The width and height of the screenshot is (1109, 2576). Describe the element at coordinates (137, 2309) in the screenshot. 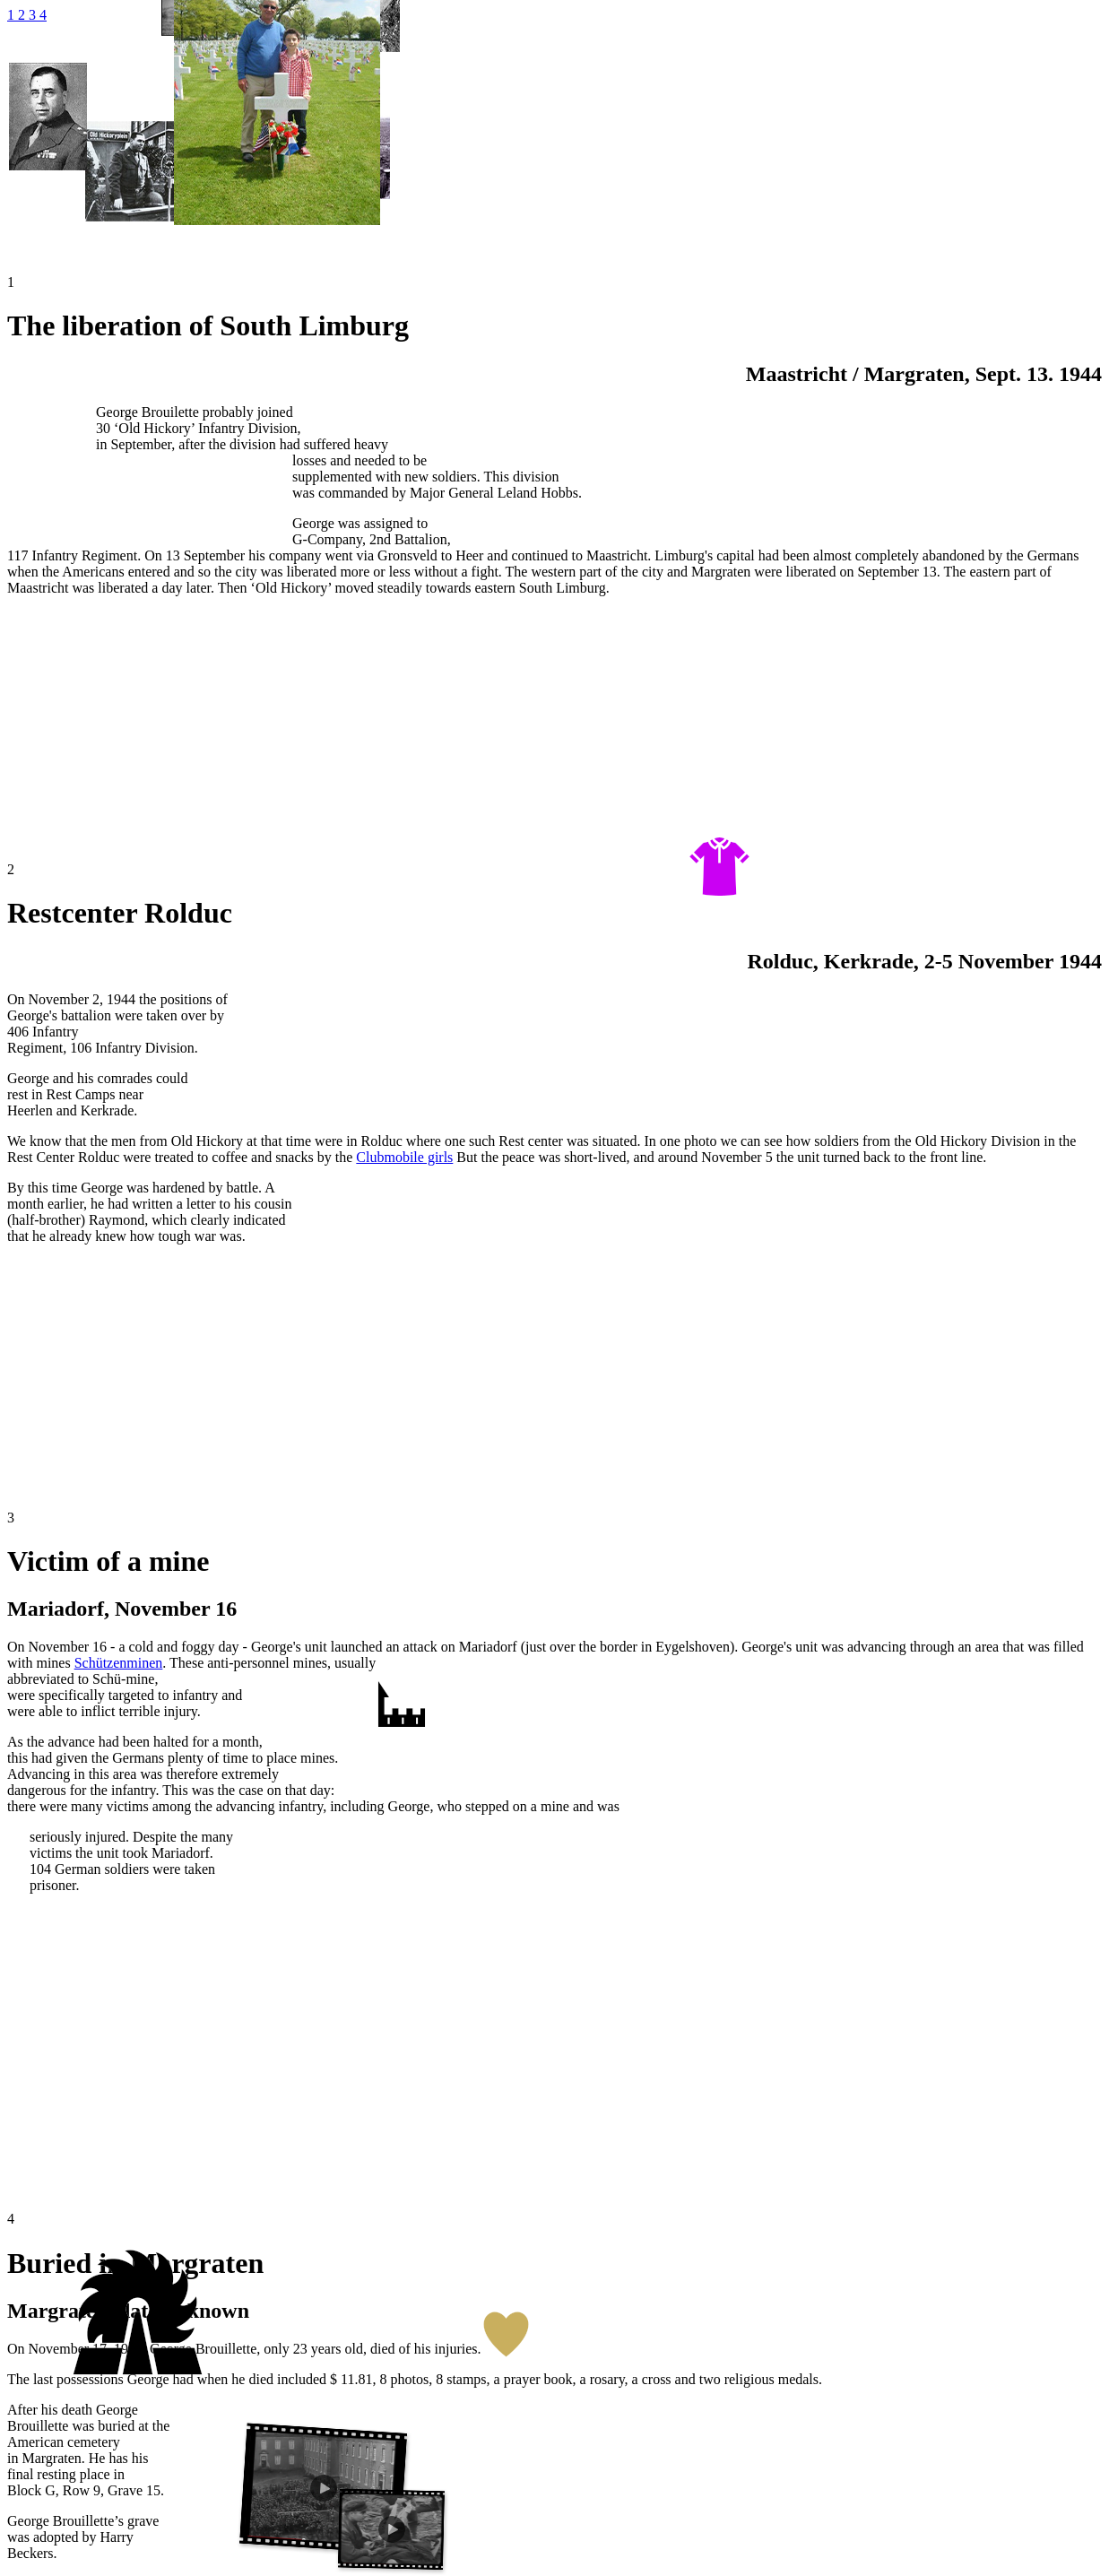

I see `sawmill or lumber processing facility` at that location.